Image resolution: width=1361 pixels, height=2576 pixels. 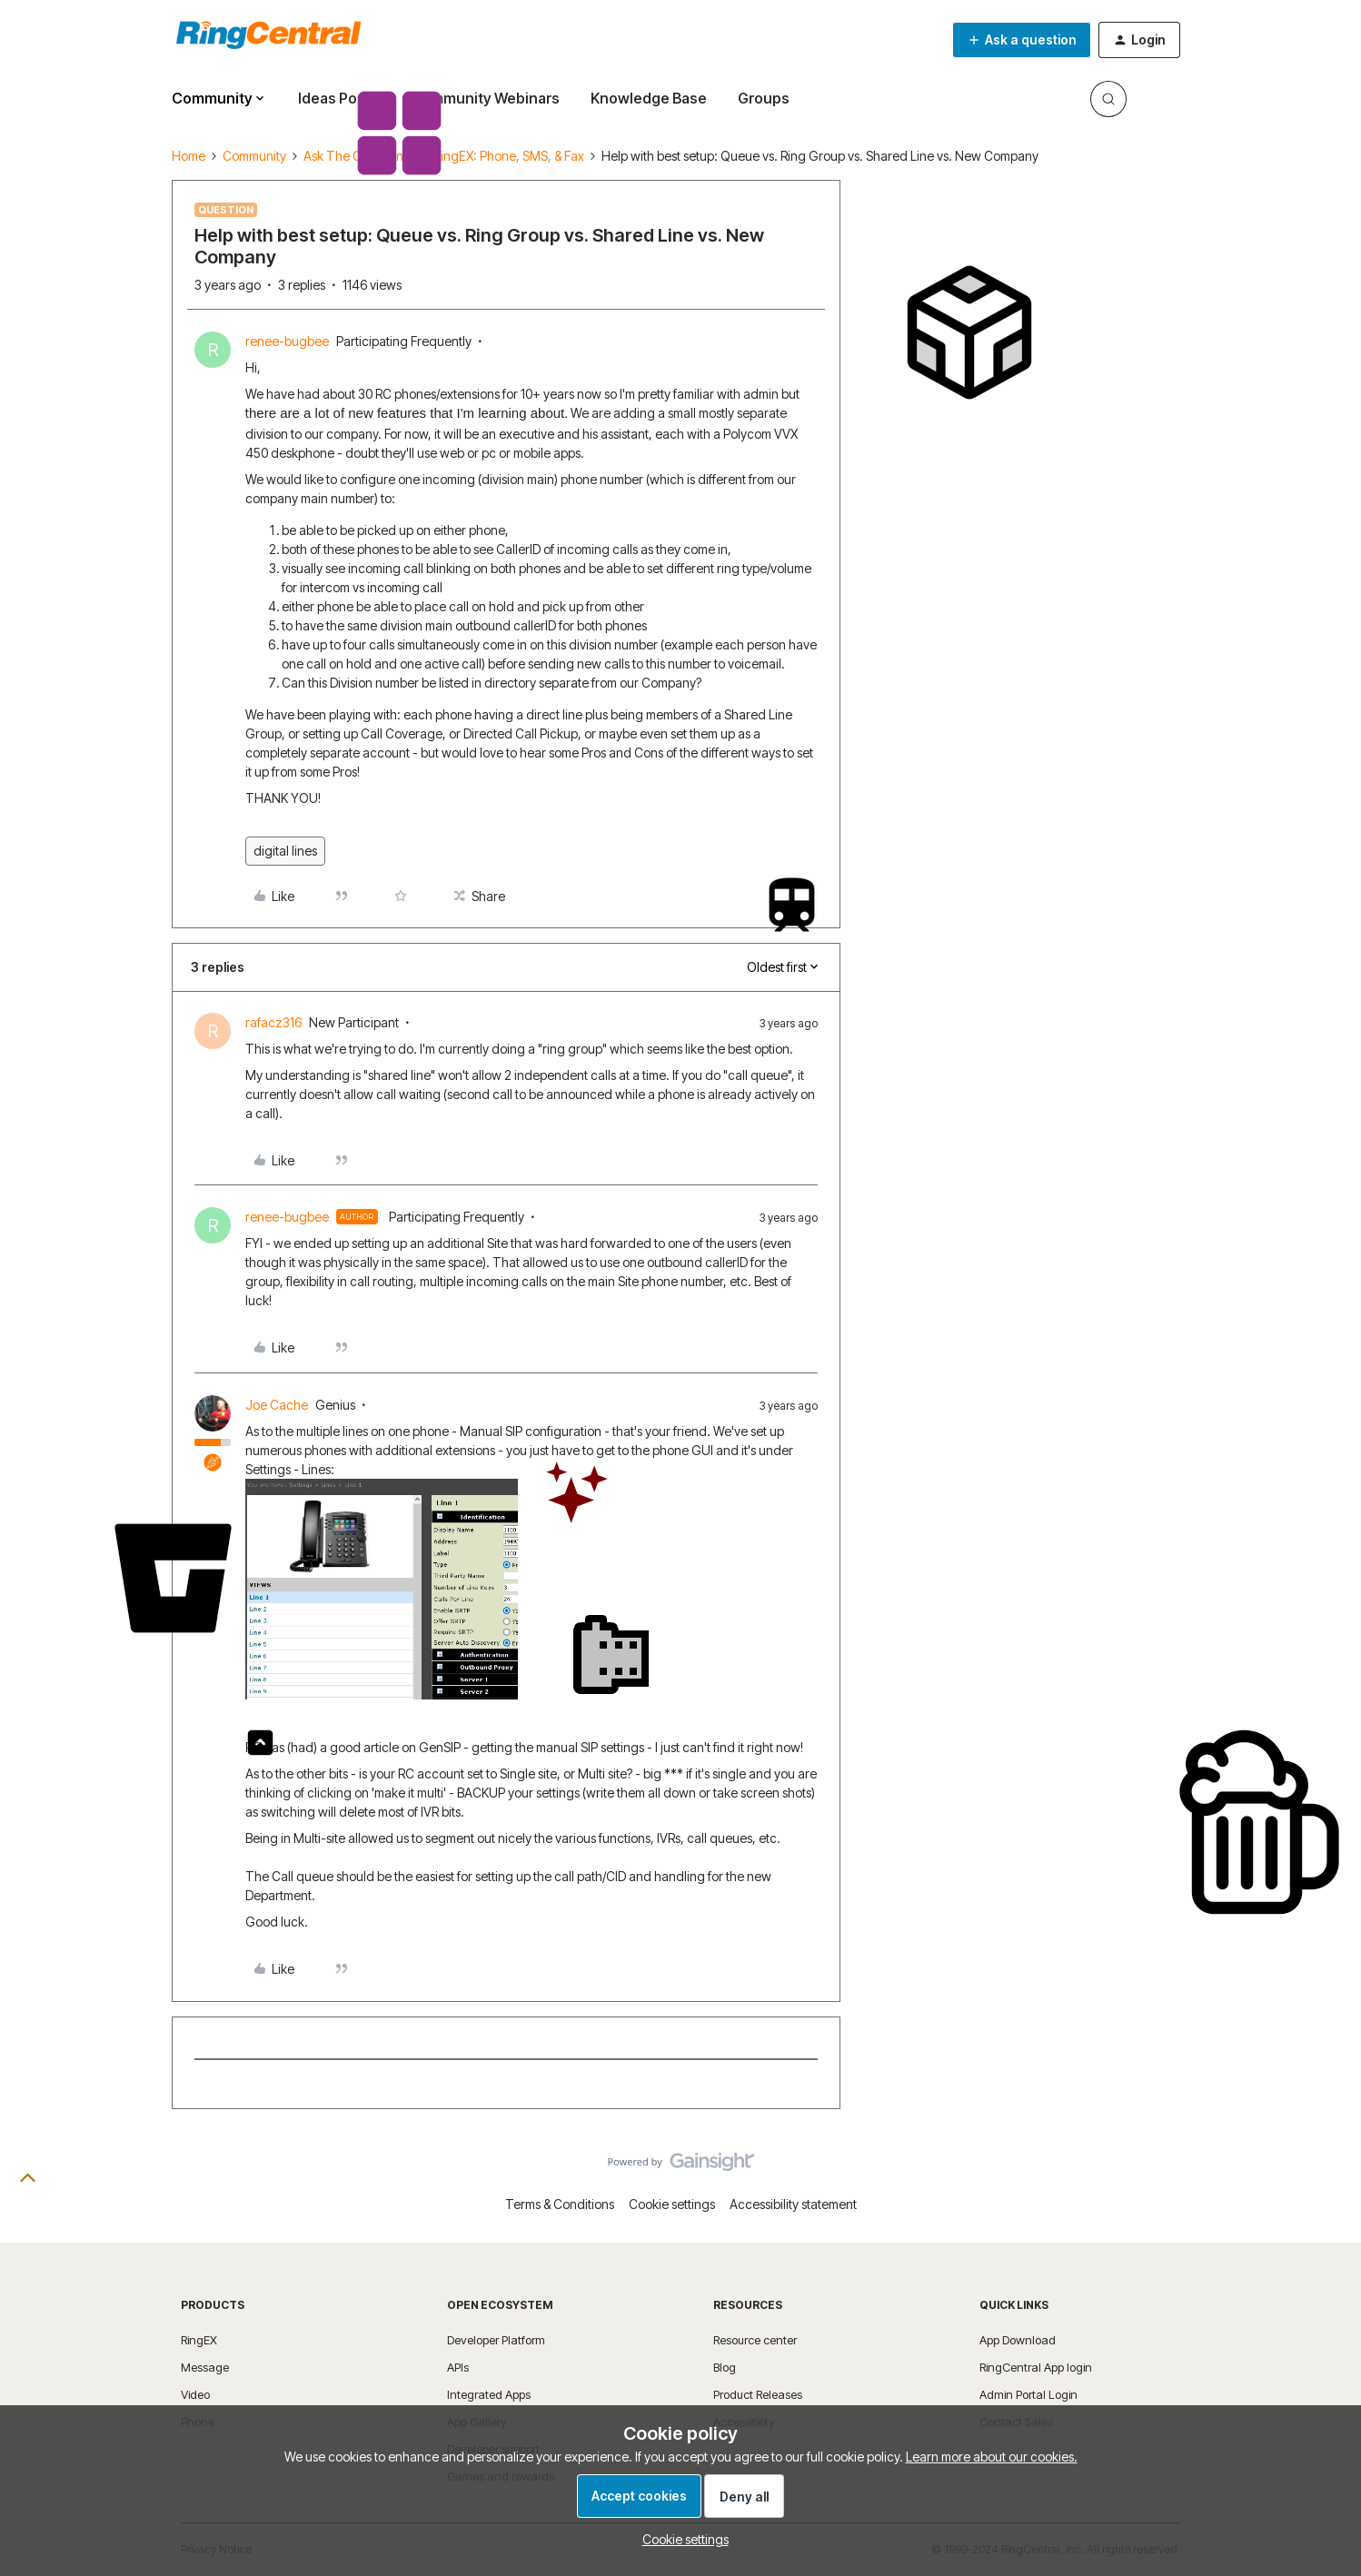 What do you see at coordinates (399, 133) in the screenshot?
I see `view items in grid layout` at bounding box center [399, 133].